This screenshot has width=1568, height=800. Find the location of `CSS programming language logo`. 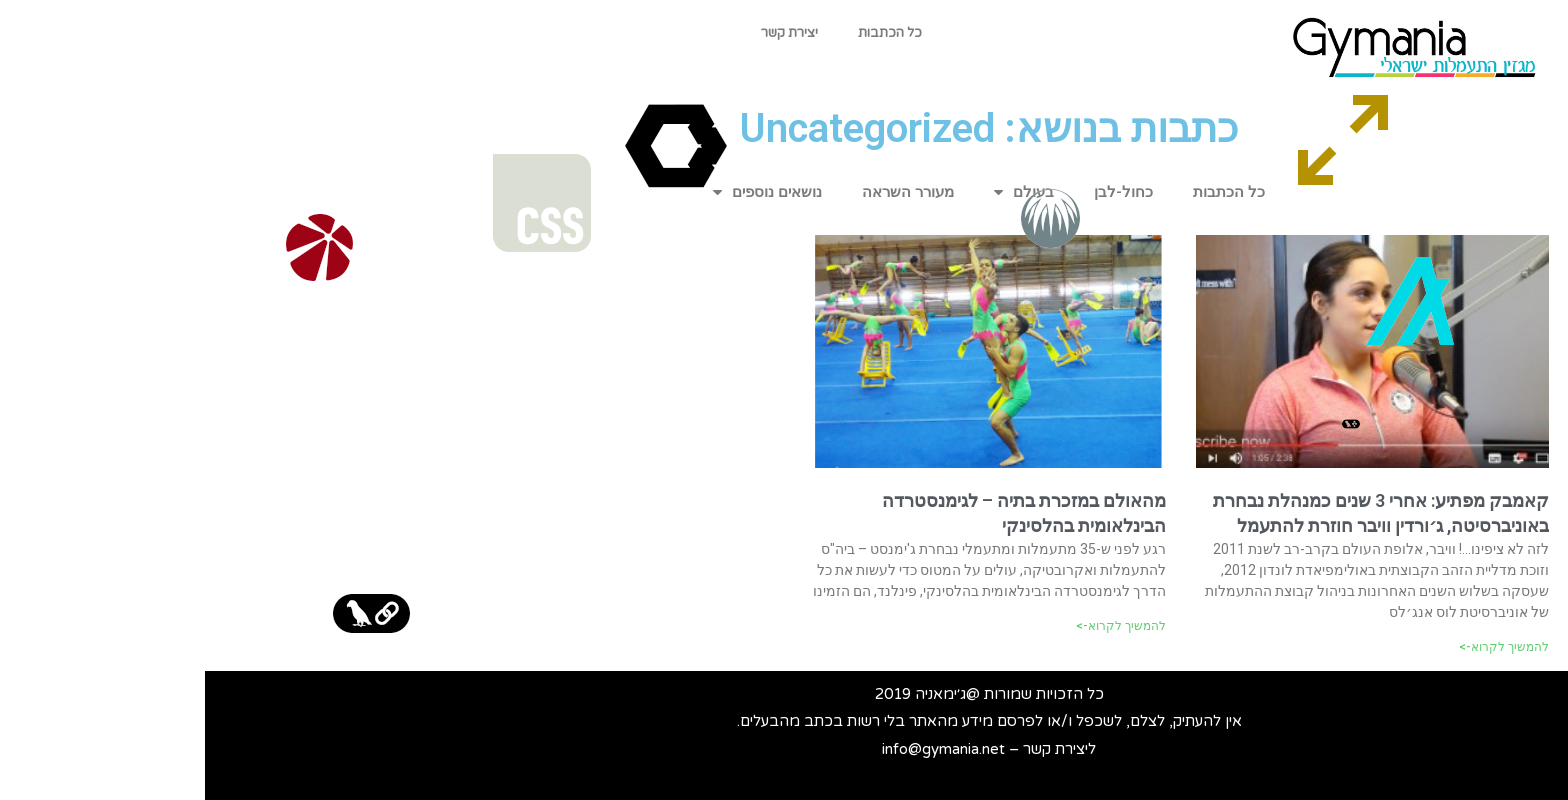

CSS programming language logo is located at coordinates (542, 203).